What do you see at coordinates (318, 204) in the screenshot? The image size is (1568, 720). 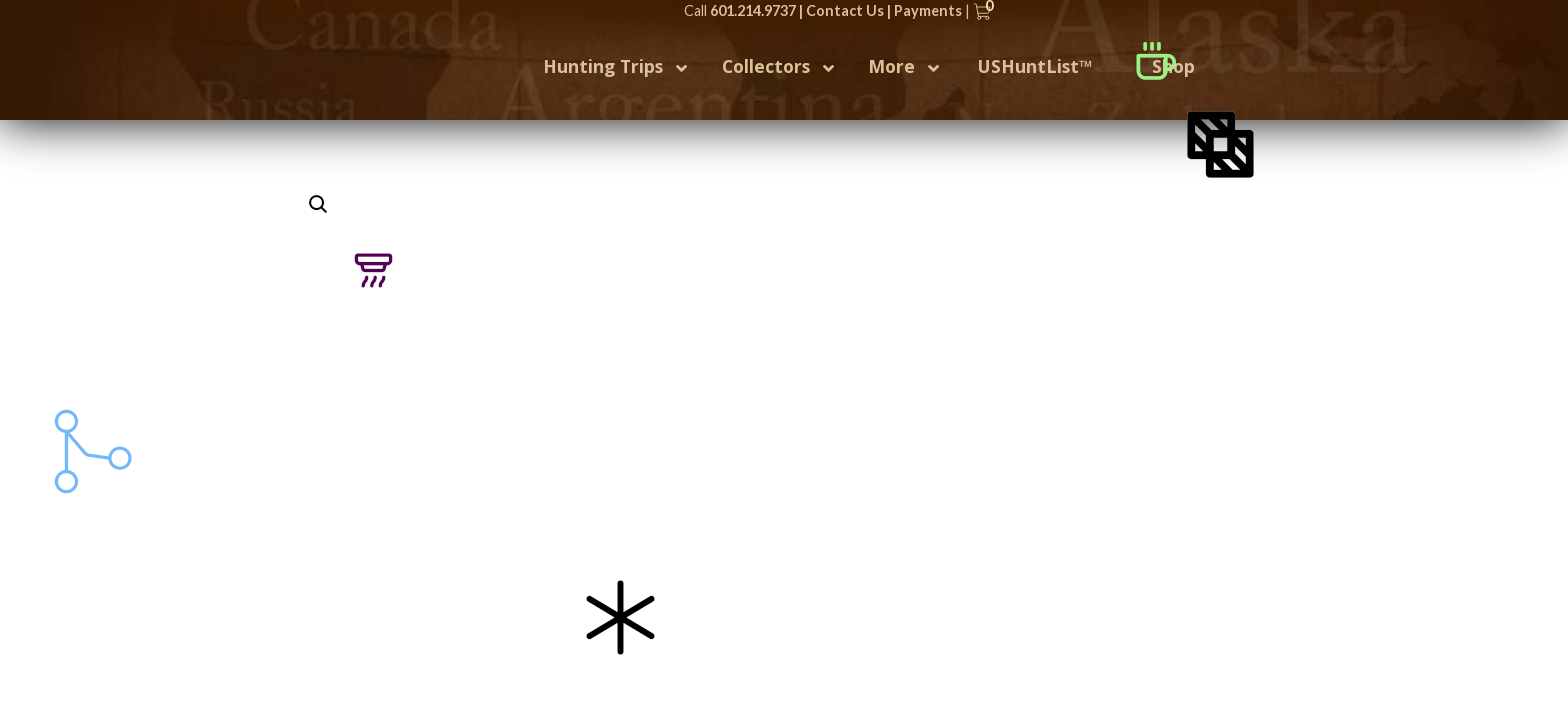 I see `search for content or items` at bounding box center [318, 204].